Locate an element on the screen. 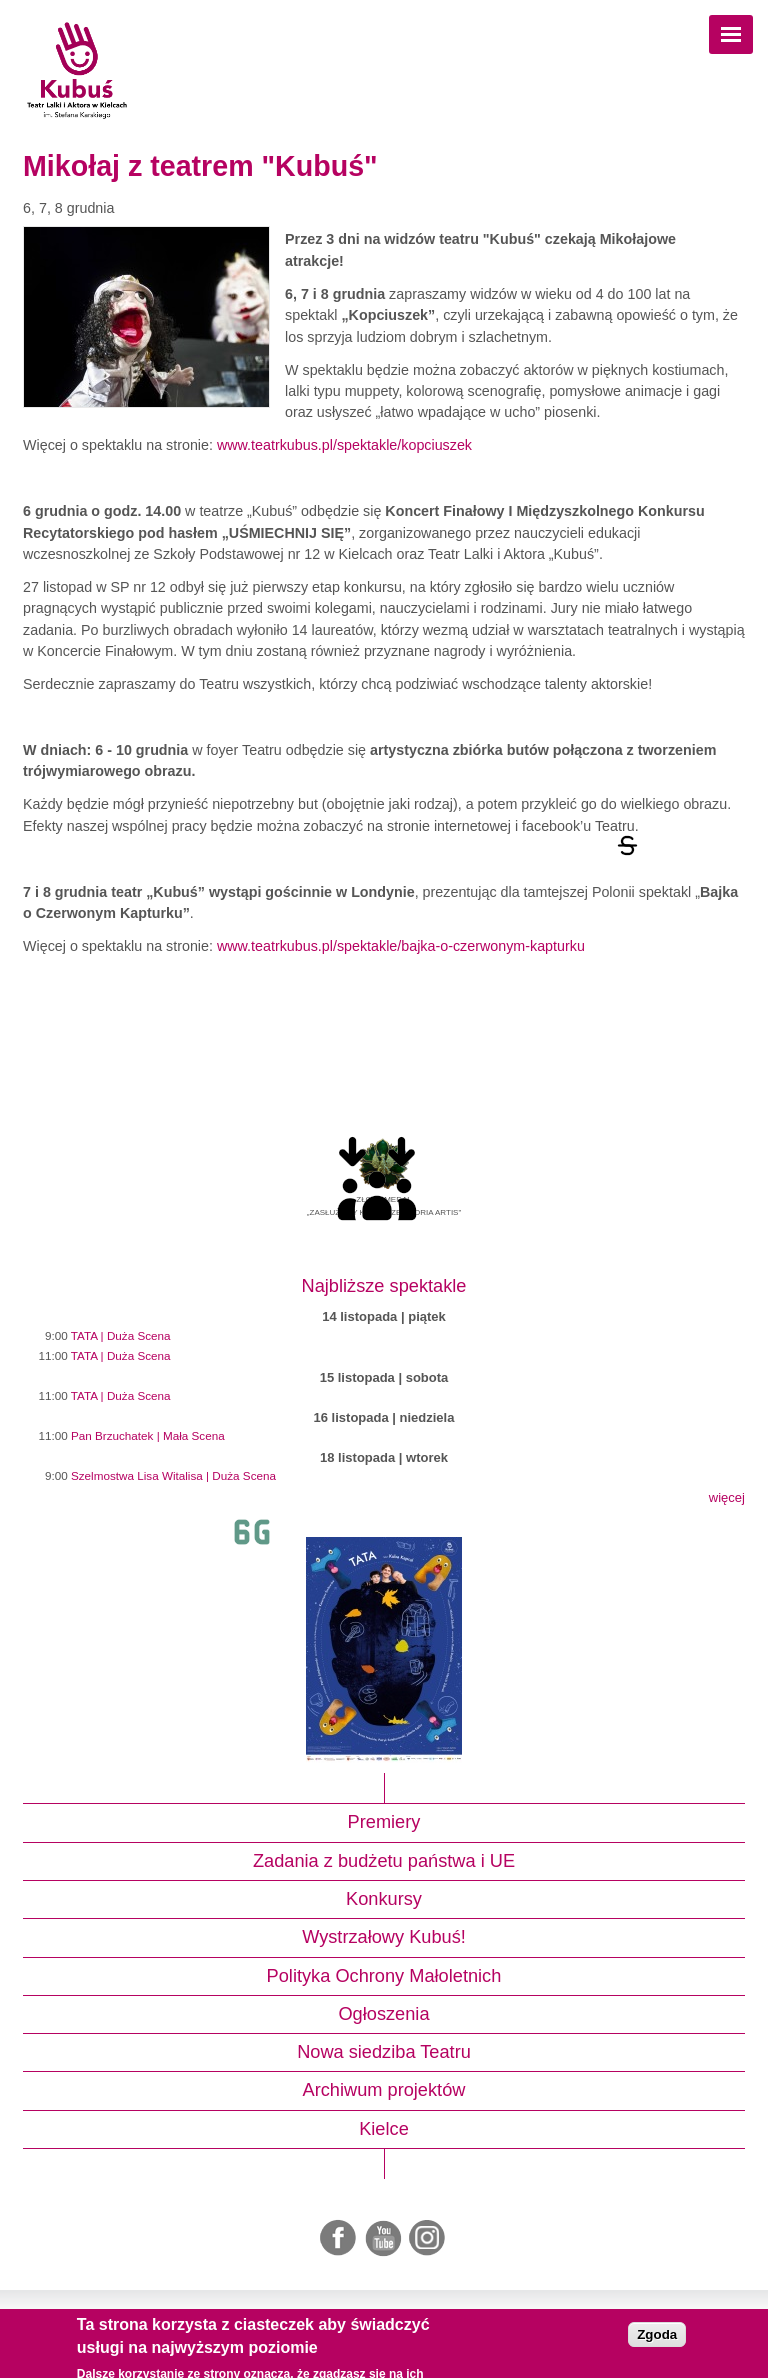  apply strikethrough formatting to selected text is located at coordinates (627, 845).